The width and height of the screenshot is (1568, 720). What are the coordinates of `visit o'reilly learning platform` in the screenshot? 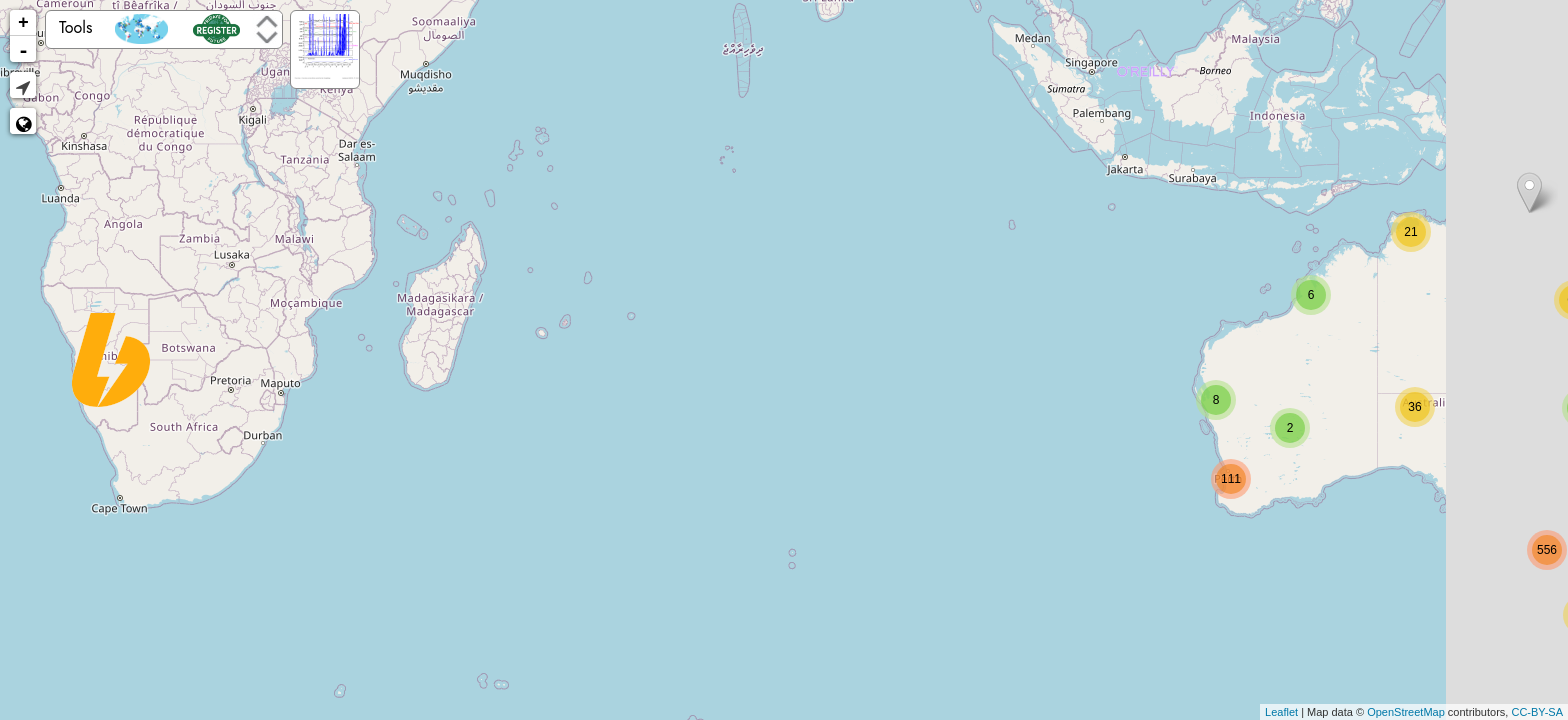 It's located at (1147, 71).